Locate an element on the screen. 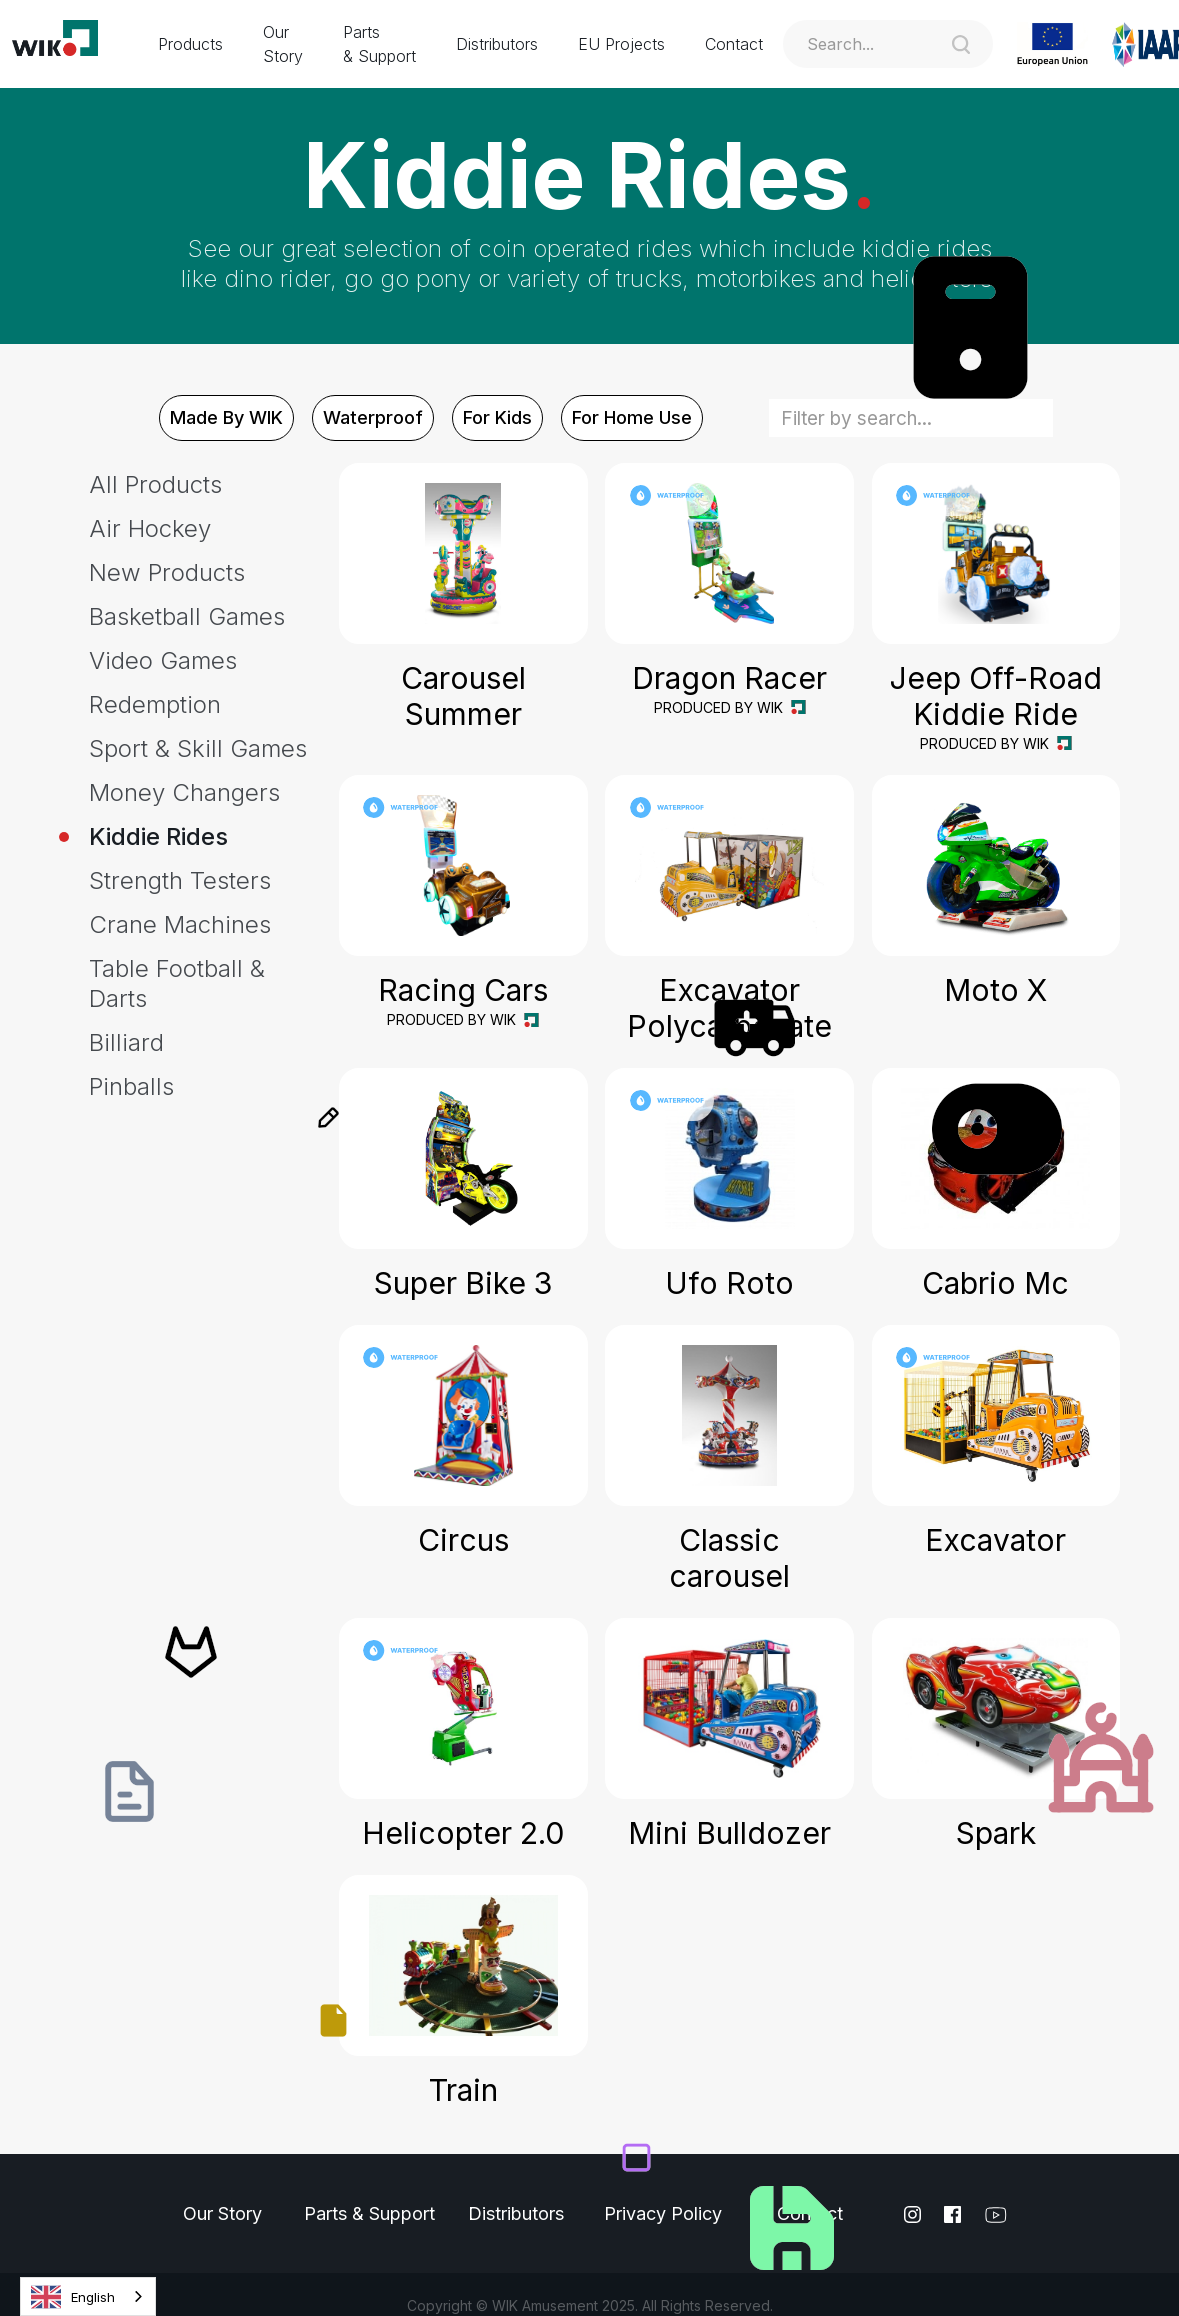 This screenshot has height=2316, width=1179. stop media playback is located at coordinates (636, 2157).